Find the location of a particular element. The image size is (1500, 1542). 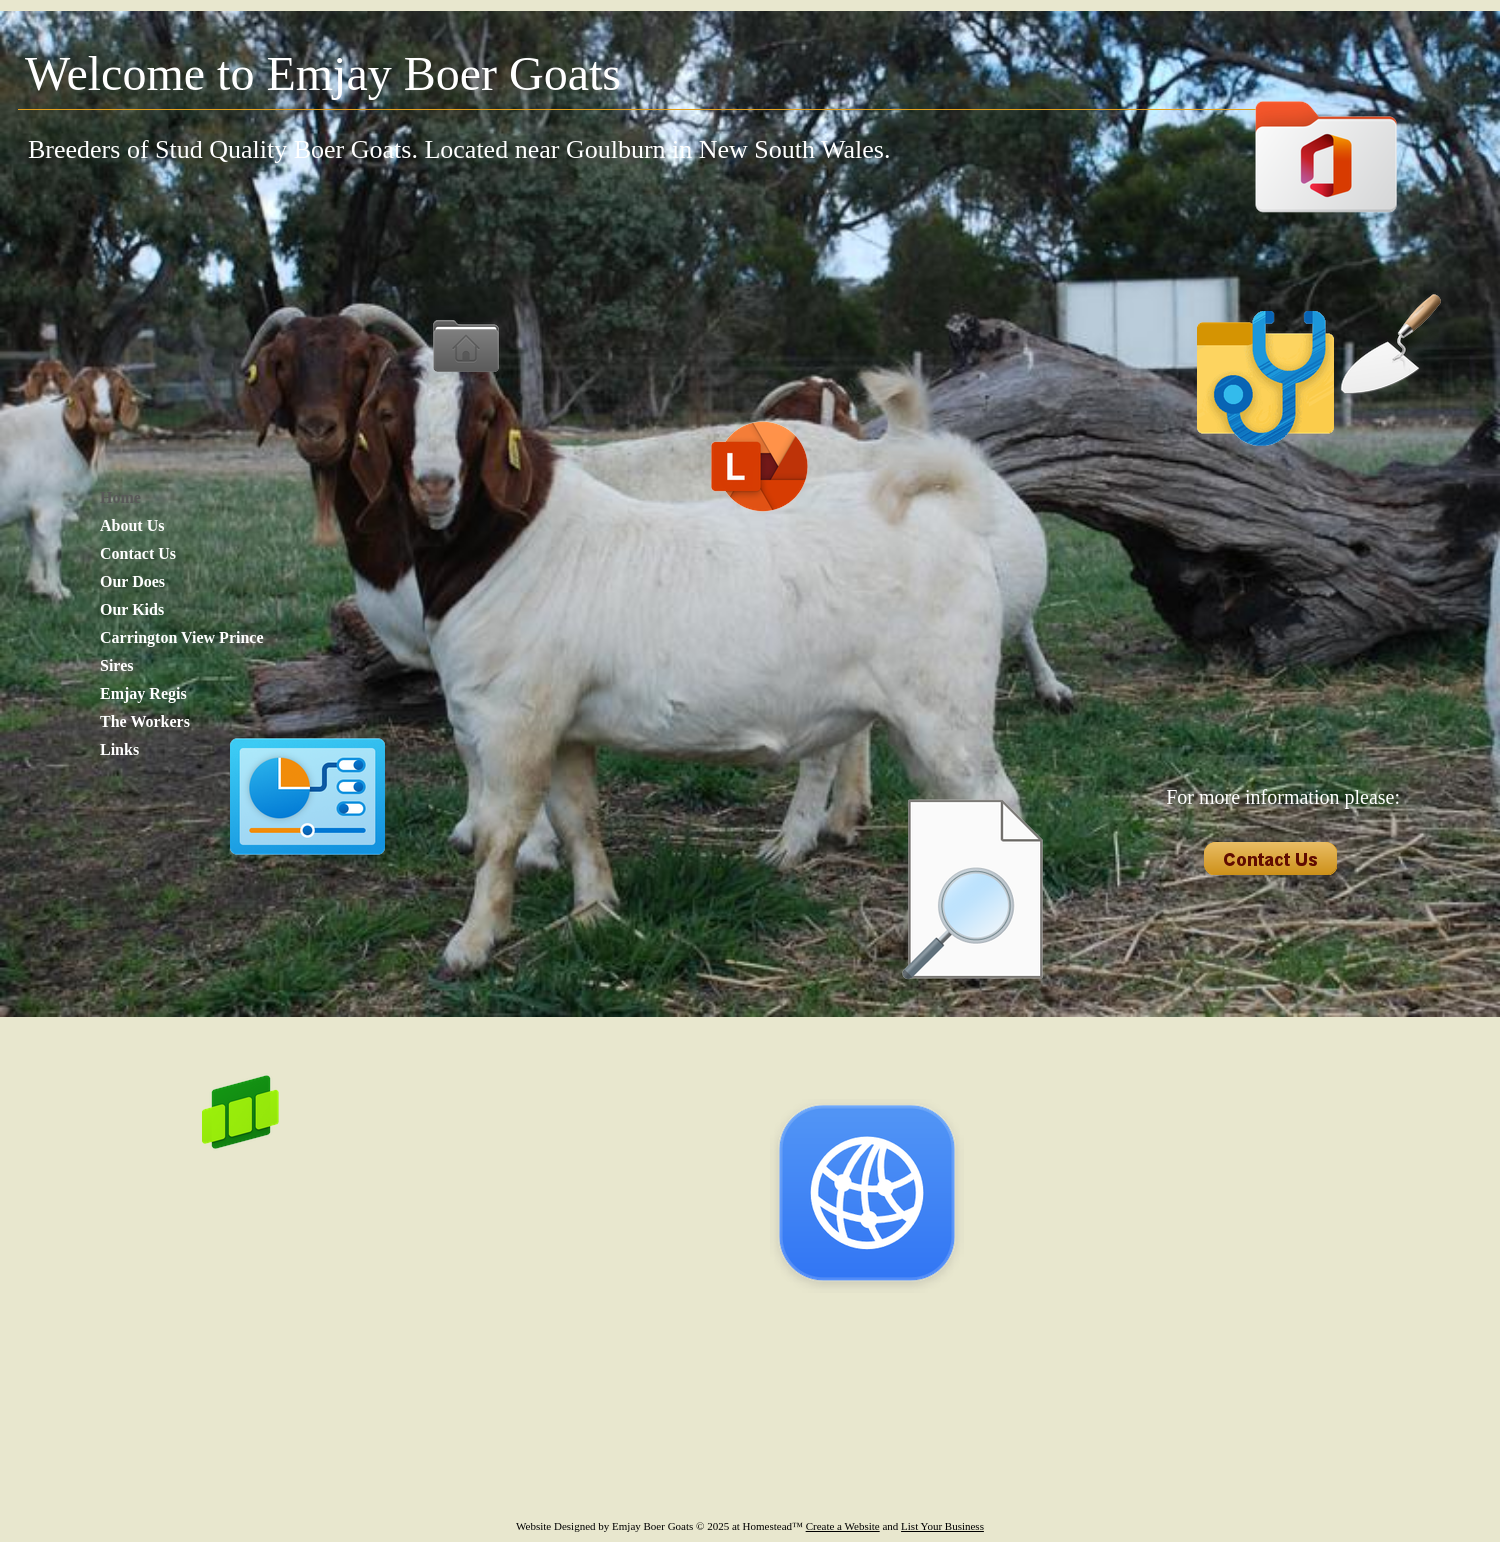

access your home folder is located at coordinates (466, 346).